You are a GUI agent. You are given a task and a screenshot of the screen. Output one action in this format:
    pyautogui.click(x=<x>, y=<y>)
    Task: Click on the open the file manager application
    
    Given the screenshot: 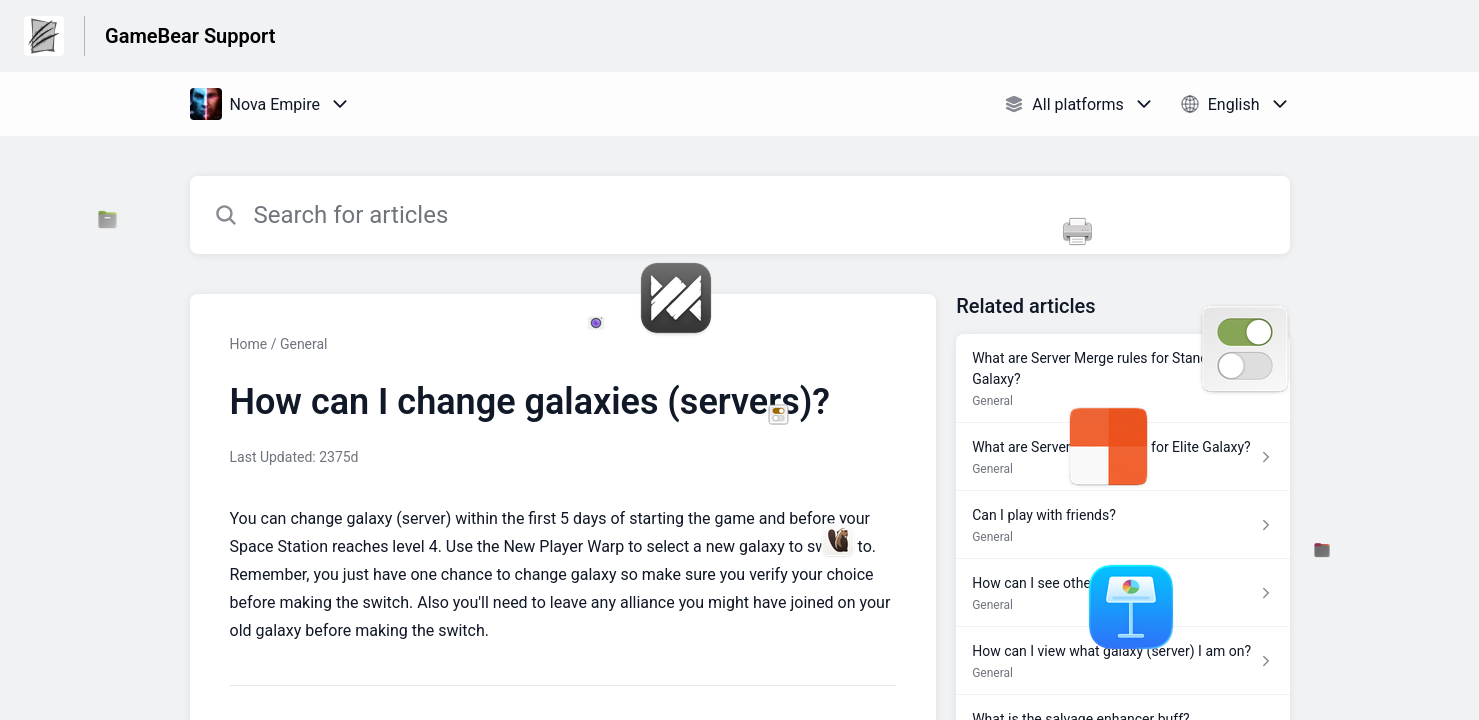 What is the action you would take?
    pyautogui.click(x=107, y=219)
    